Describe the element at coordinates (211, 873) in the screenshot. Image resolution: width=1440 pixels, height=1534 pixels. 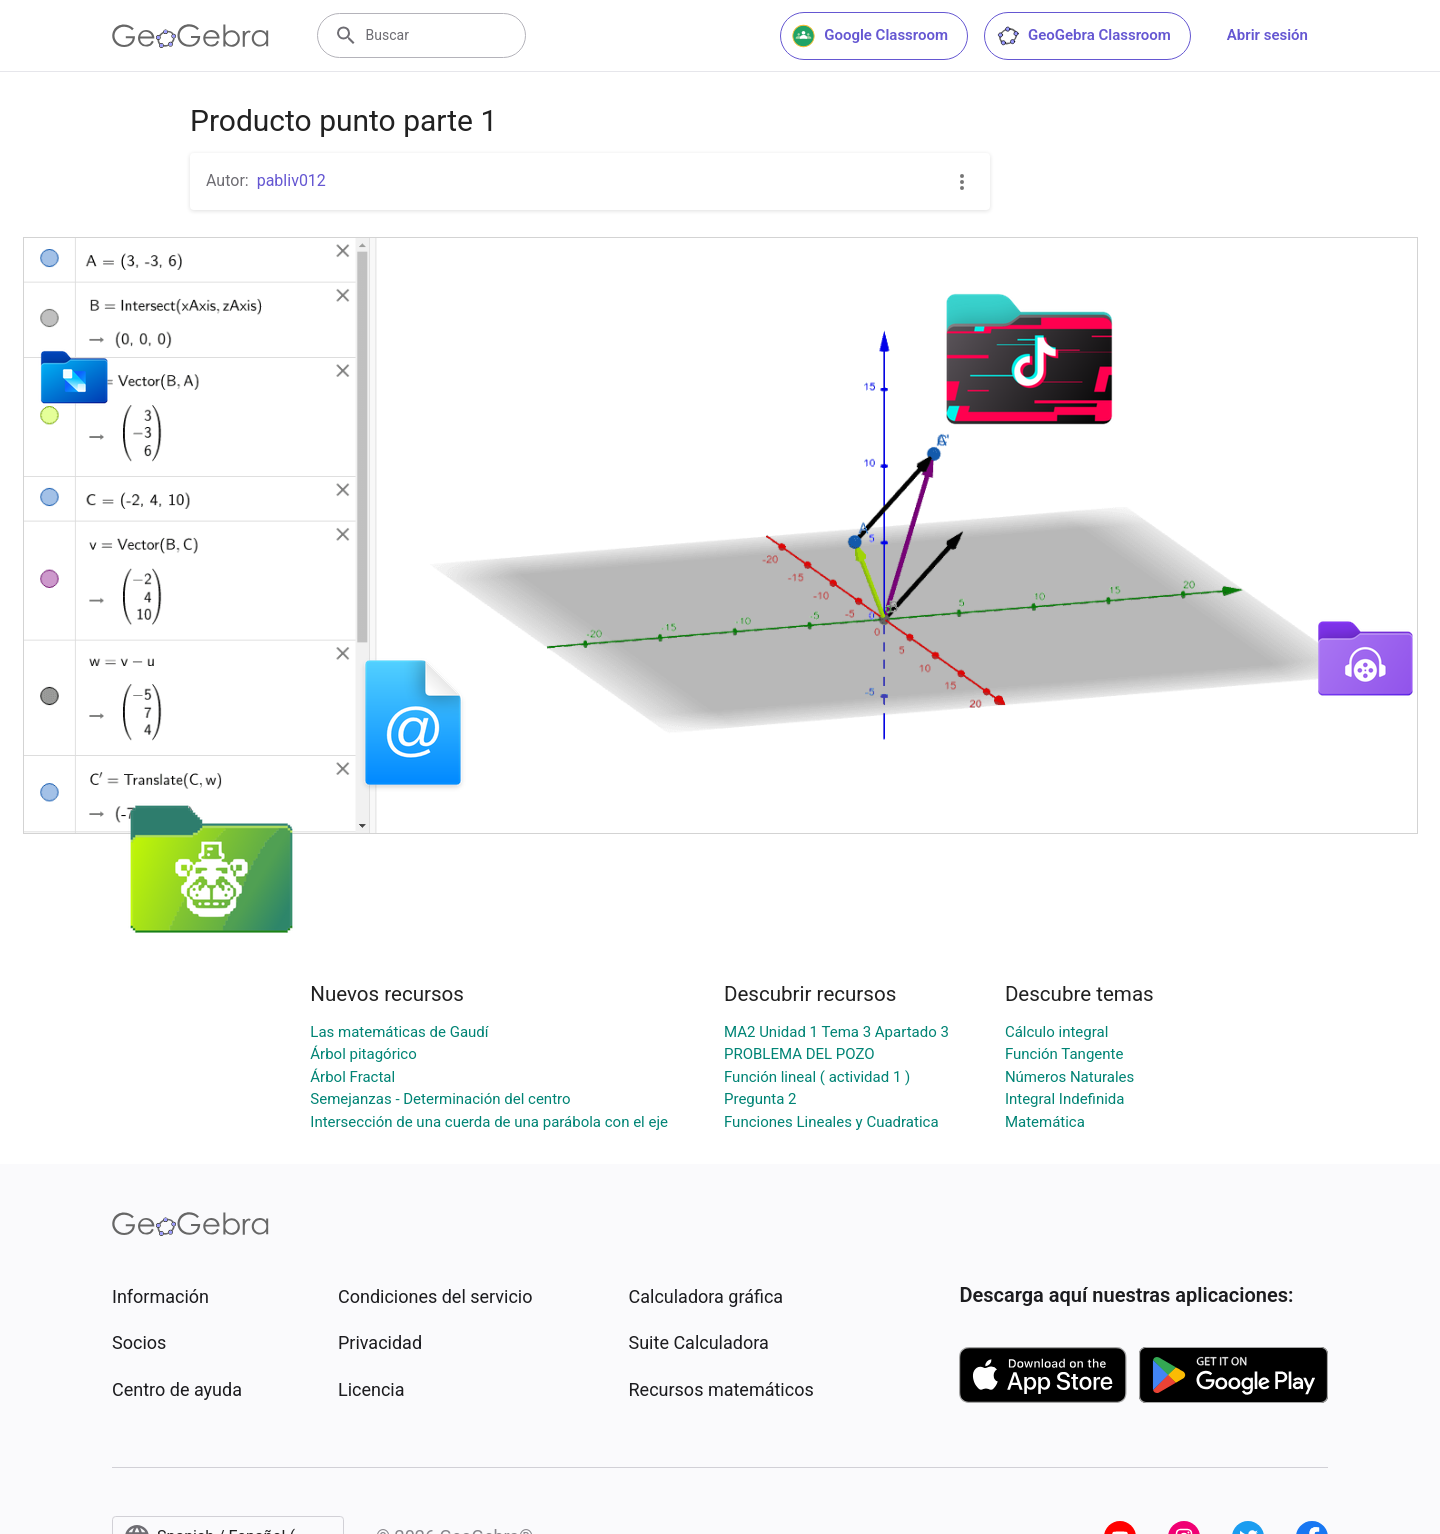
I see `open your Game Jolt games folder` at that location.